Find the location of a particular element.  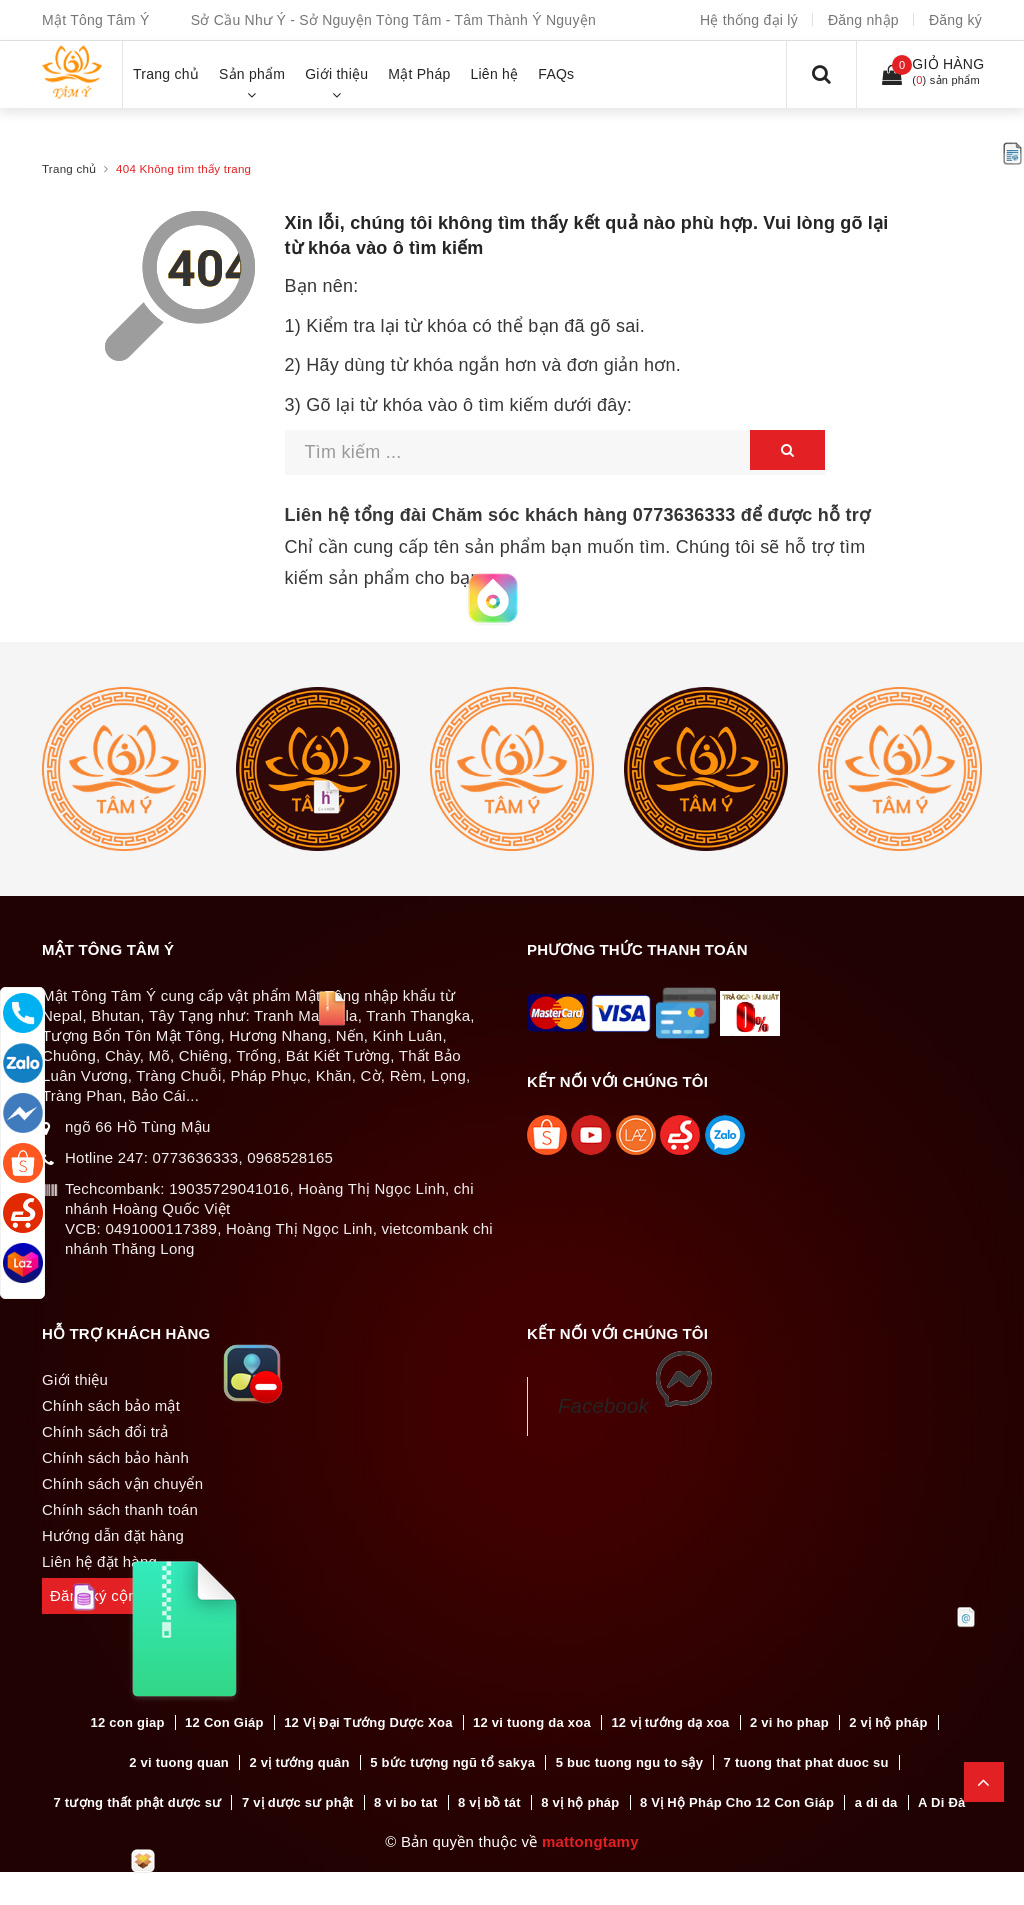

open a database template file is located at coordinates (84, 1597).